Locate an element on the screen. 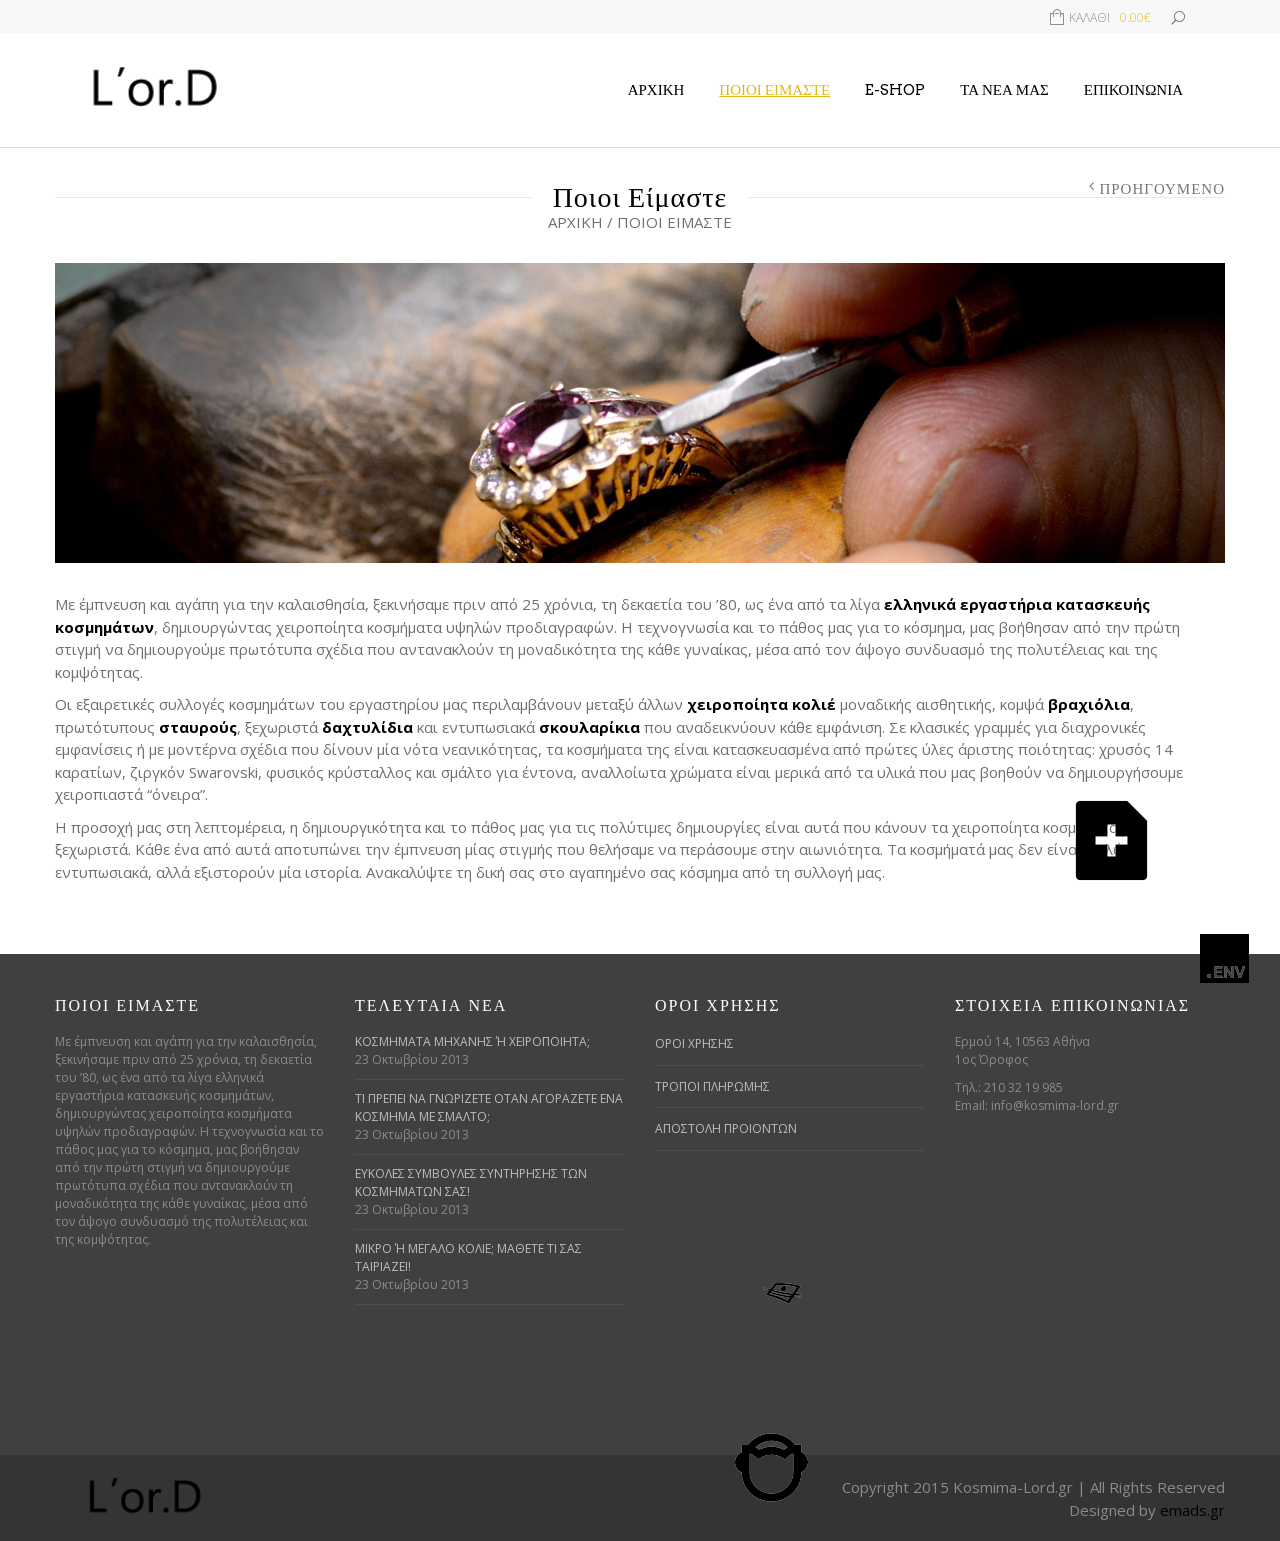 The height and width of the screenshot is (1541, 1280). dotenv environment configuration tool logo is located at coordinates (1224, 958).